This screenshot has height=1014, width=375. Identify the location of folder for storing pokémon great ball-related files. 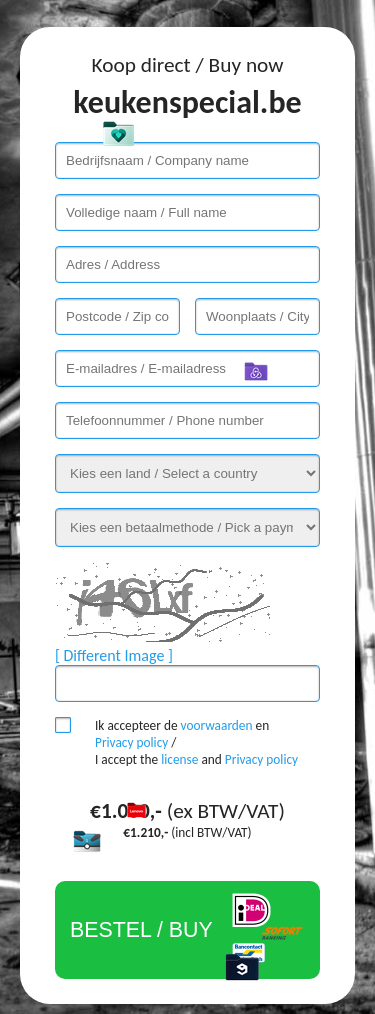
(87, 842).